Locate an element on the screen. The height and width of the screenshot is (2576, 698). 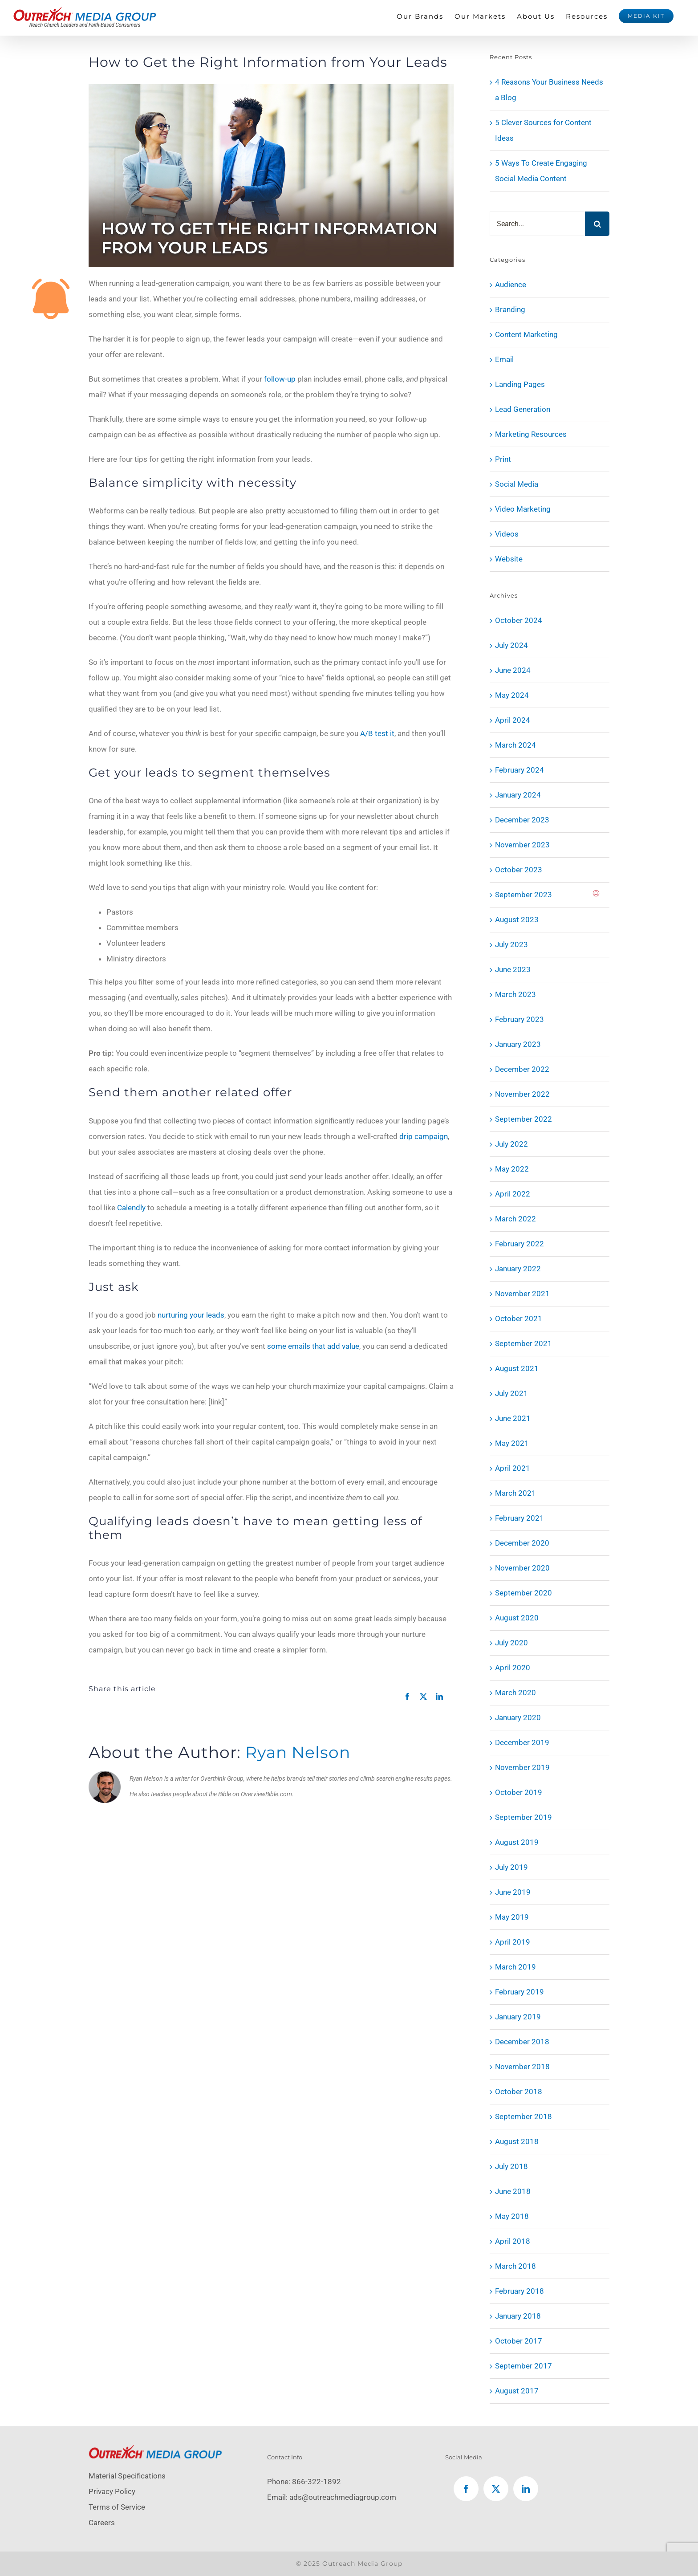
indicates new notifications or alerts is located at coordinates (51, 300).